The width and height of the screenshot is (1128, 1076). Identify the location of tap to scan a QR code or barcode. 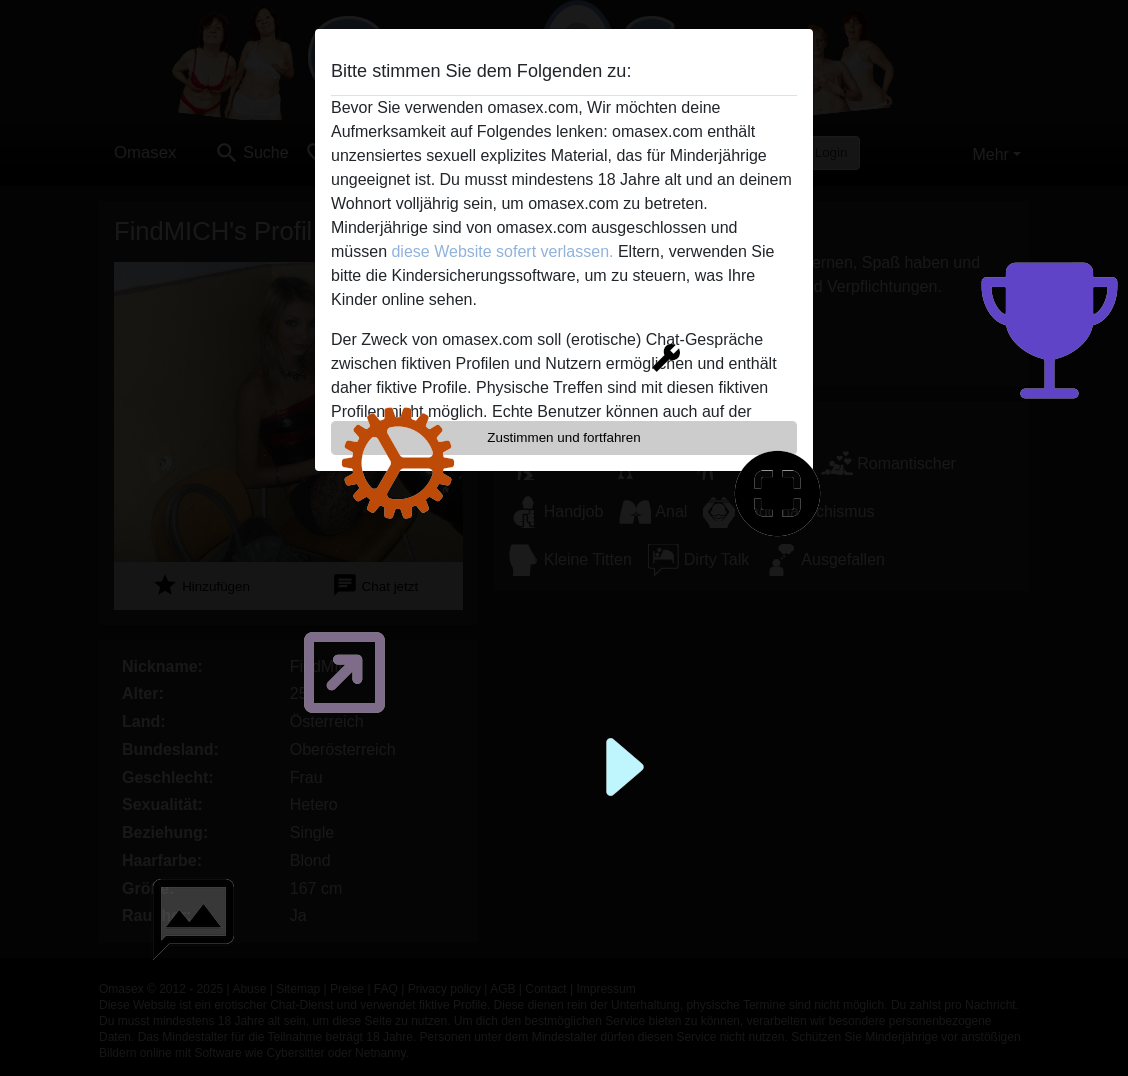
(777, 493).